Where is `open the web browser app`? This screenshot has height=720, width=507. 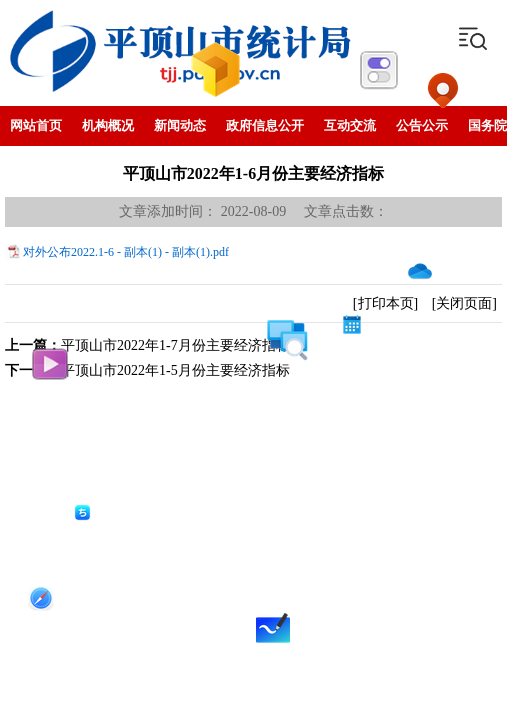
open the web browser app is located at coordinates (41, 598).